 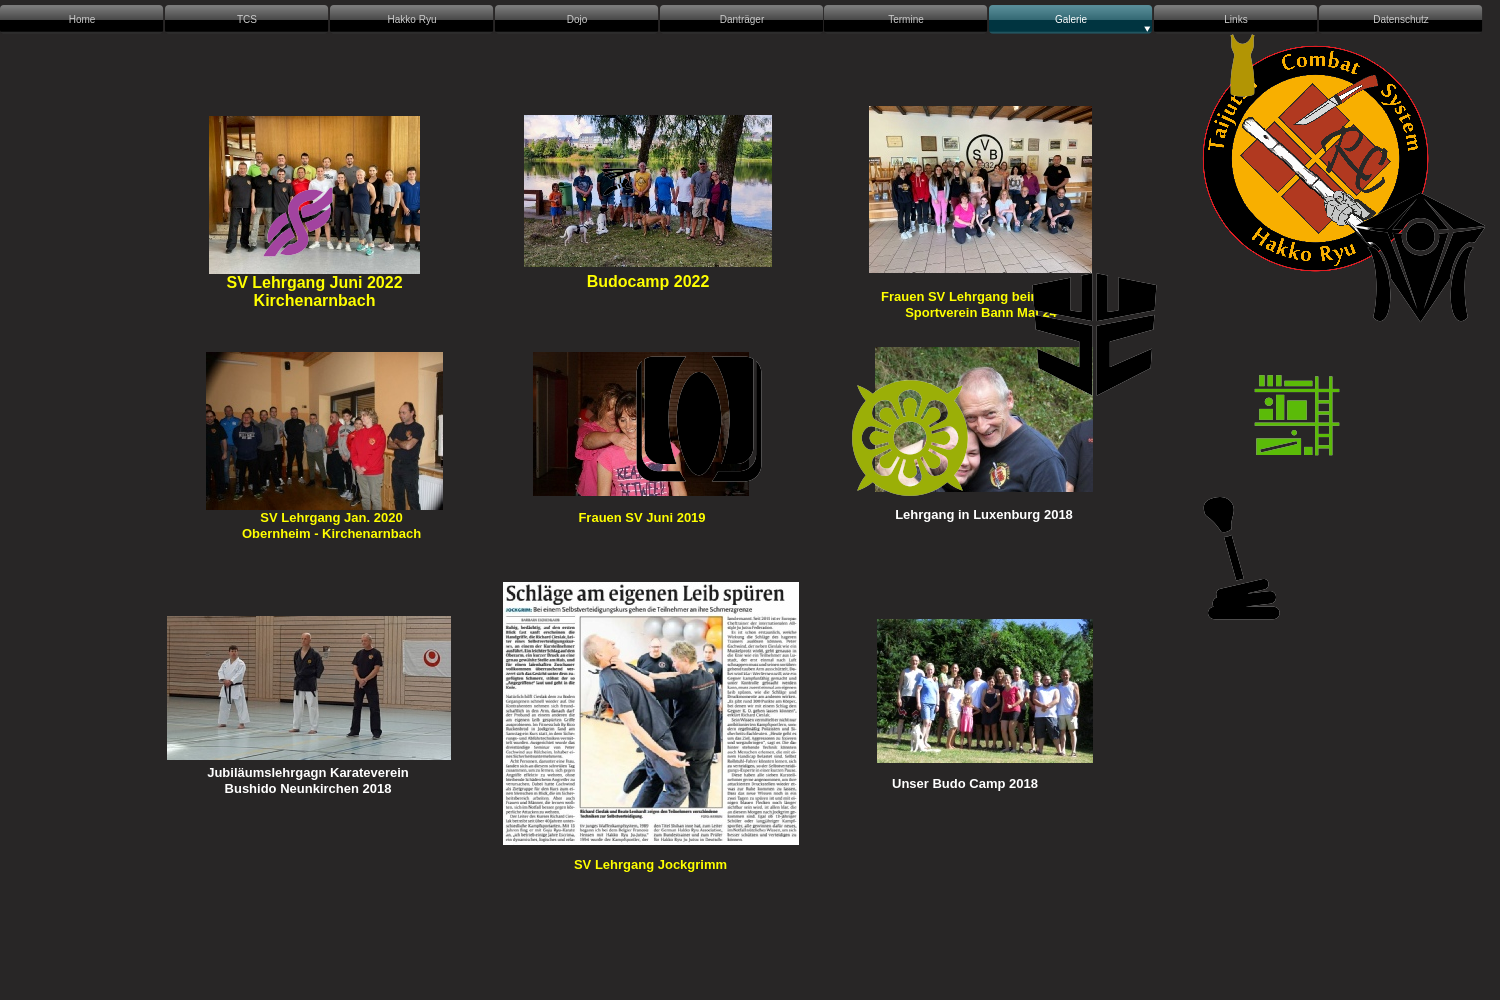 What do you see at coordinates (910, 438) in the screenshot?
I see `decorative floral game emblem or badge` at bounding box center [910, 438].